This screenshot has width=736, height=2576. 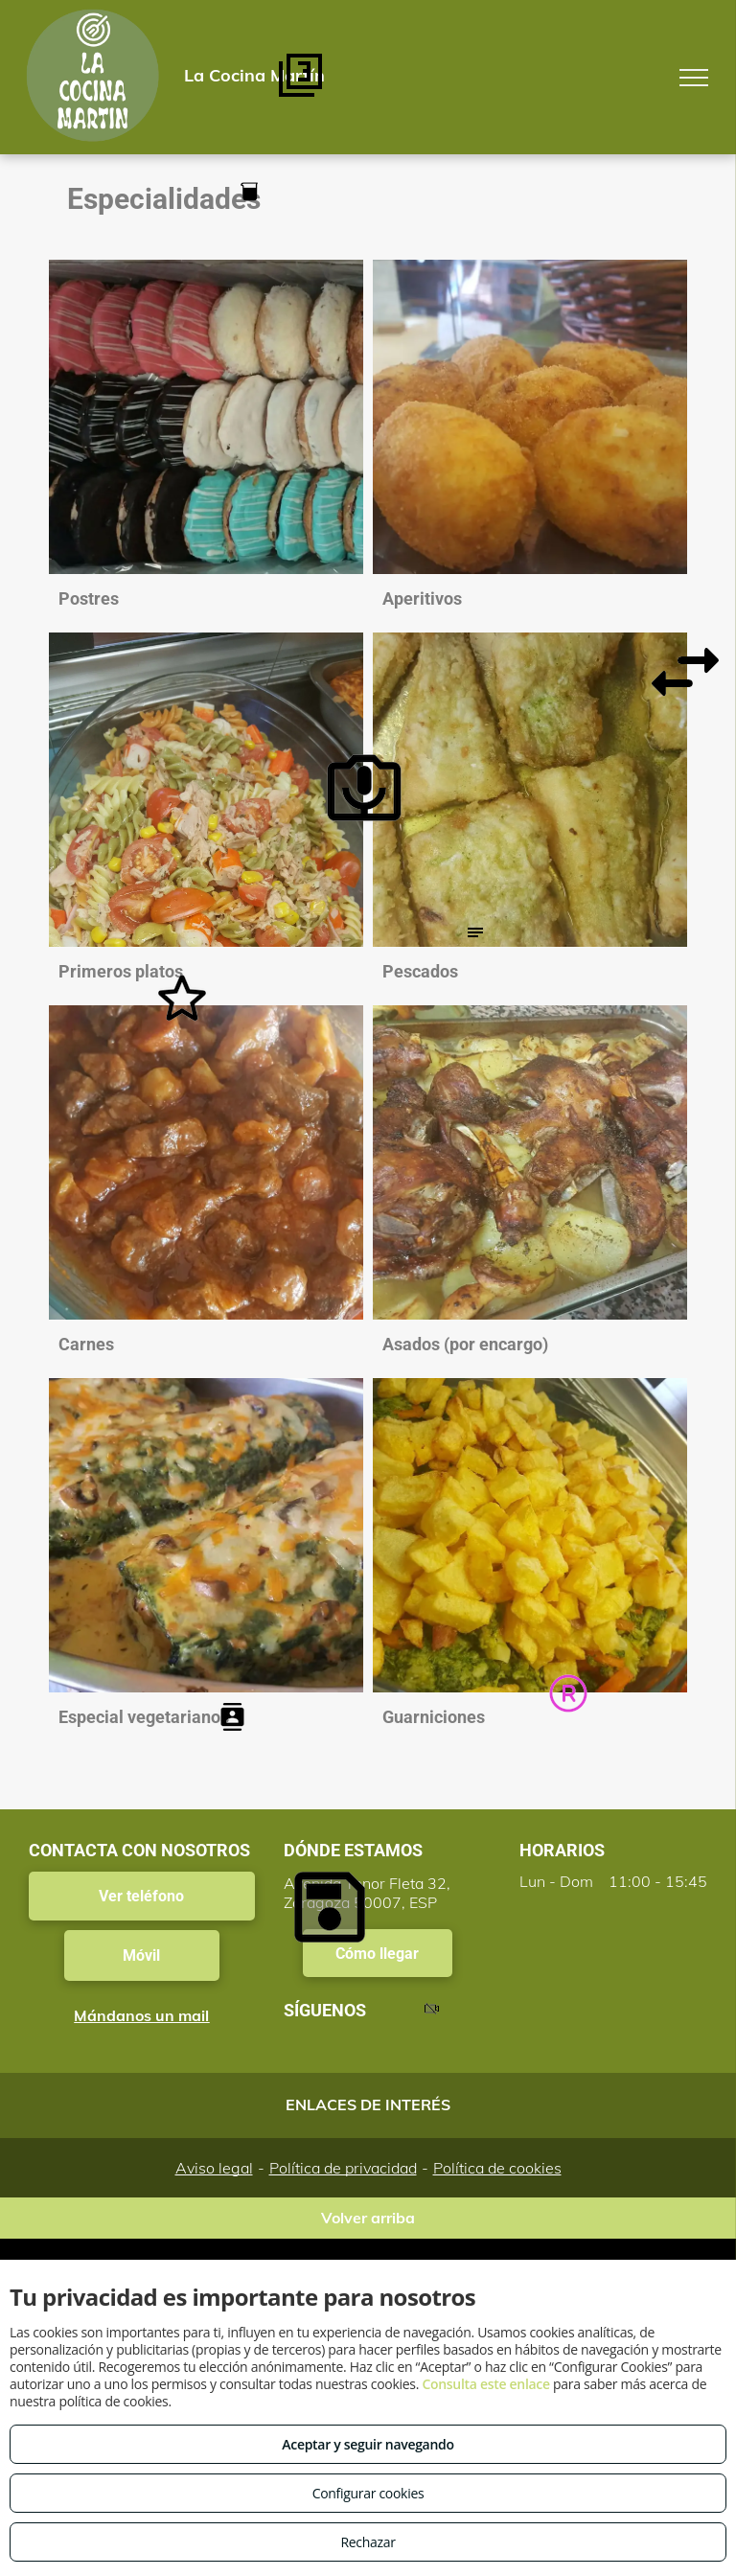 I want to click on add item to favorites, so click(x=182, y=999).